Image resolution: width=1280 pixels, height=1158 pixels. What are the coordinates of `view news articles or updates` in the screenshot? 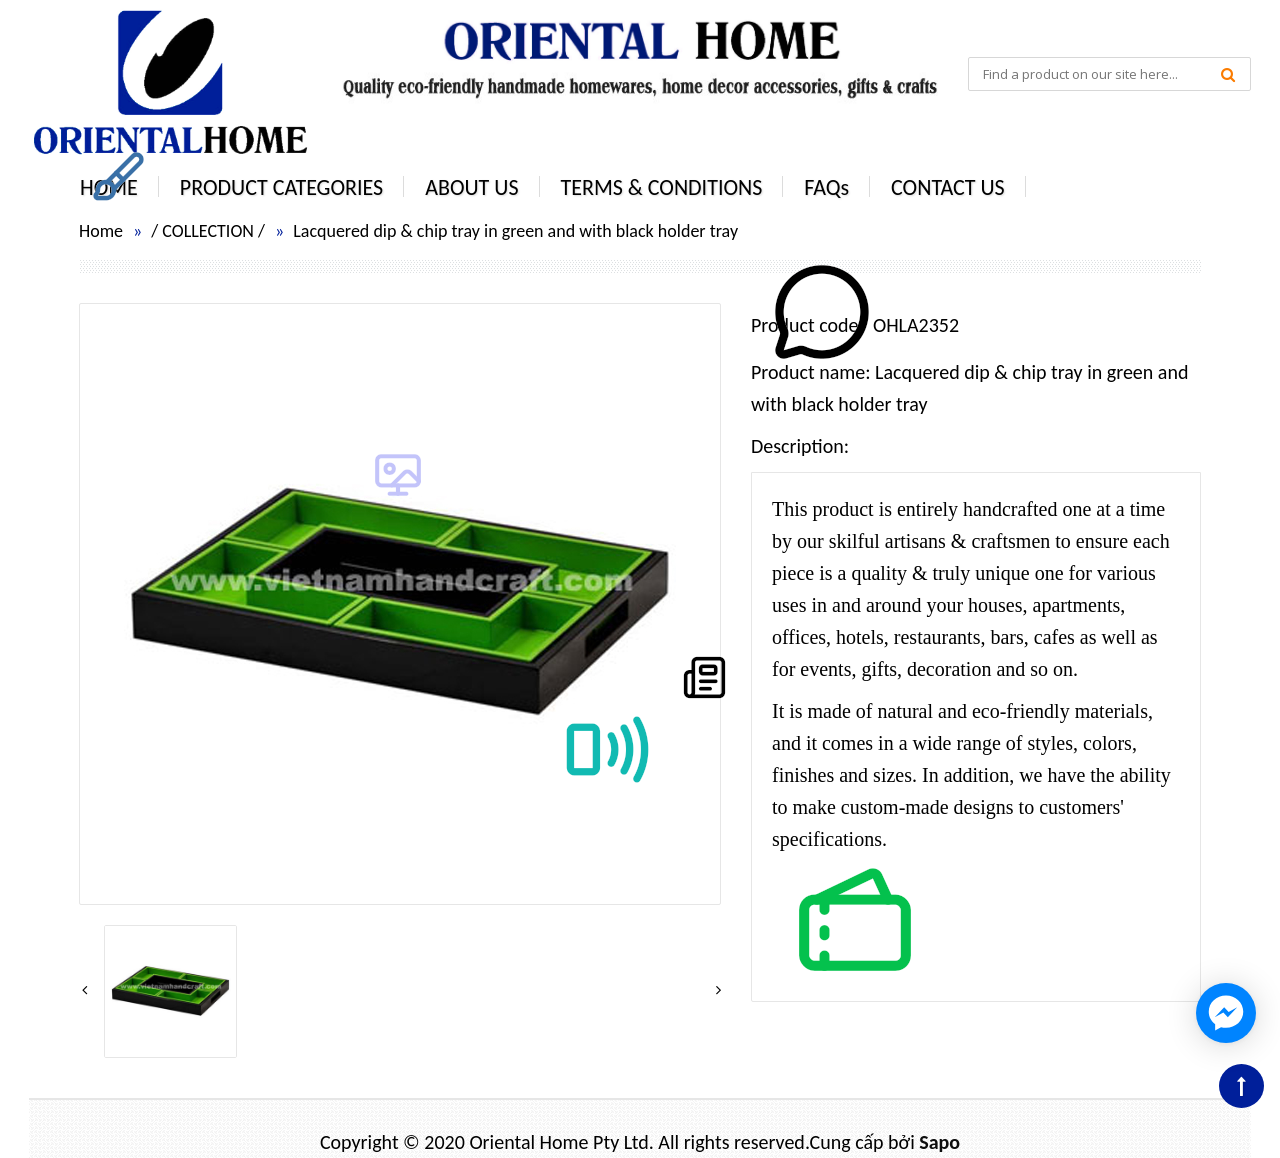 It's located at (704, 677).